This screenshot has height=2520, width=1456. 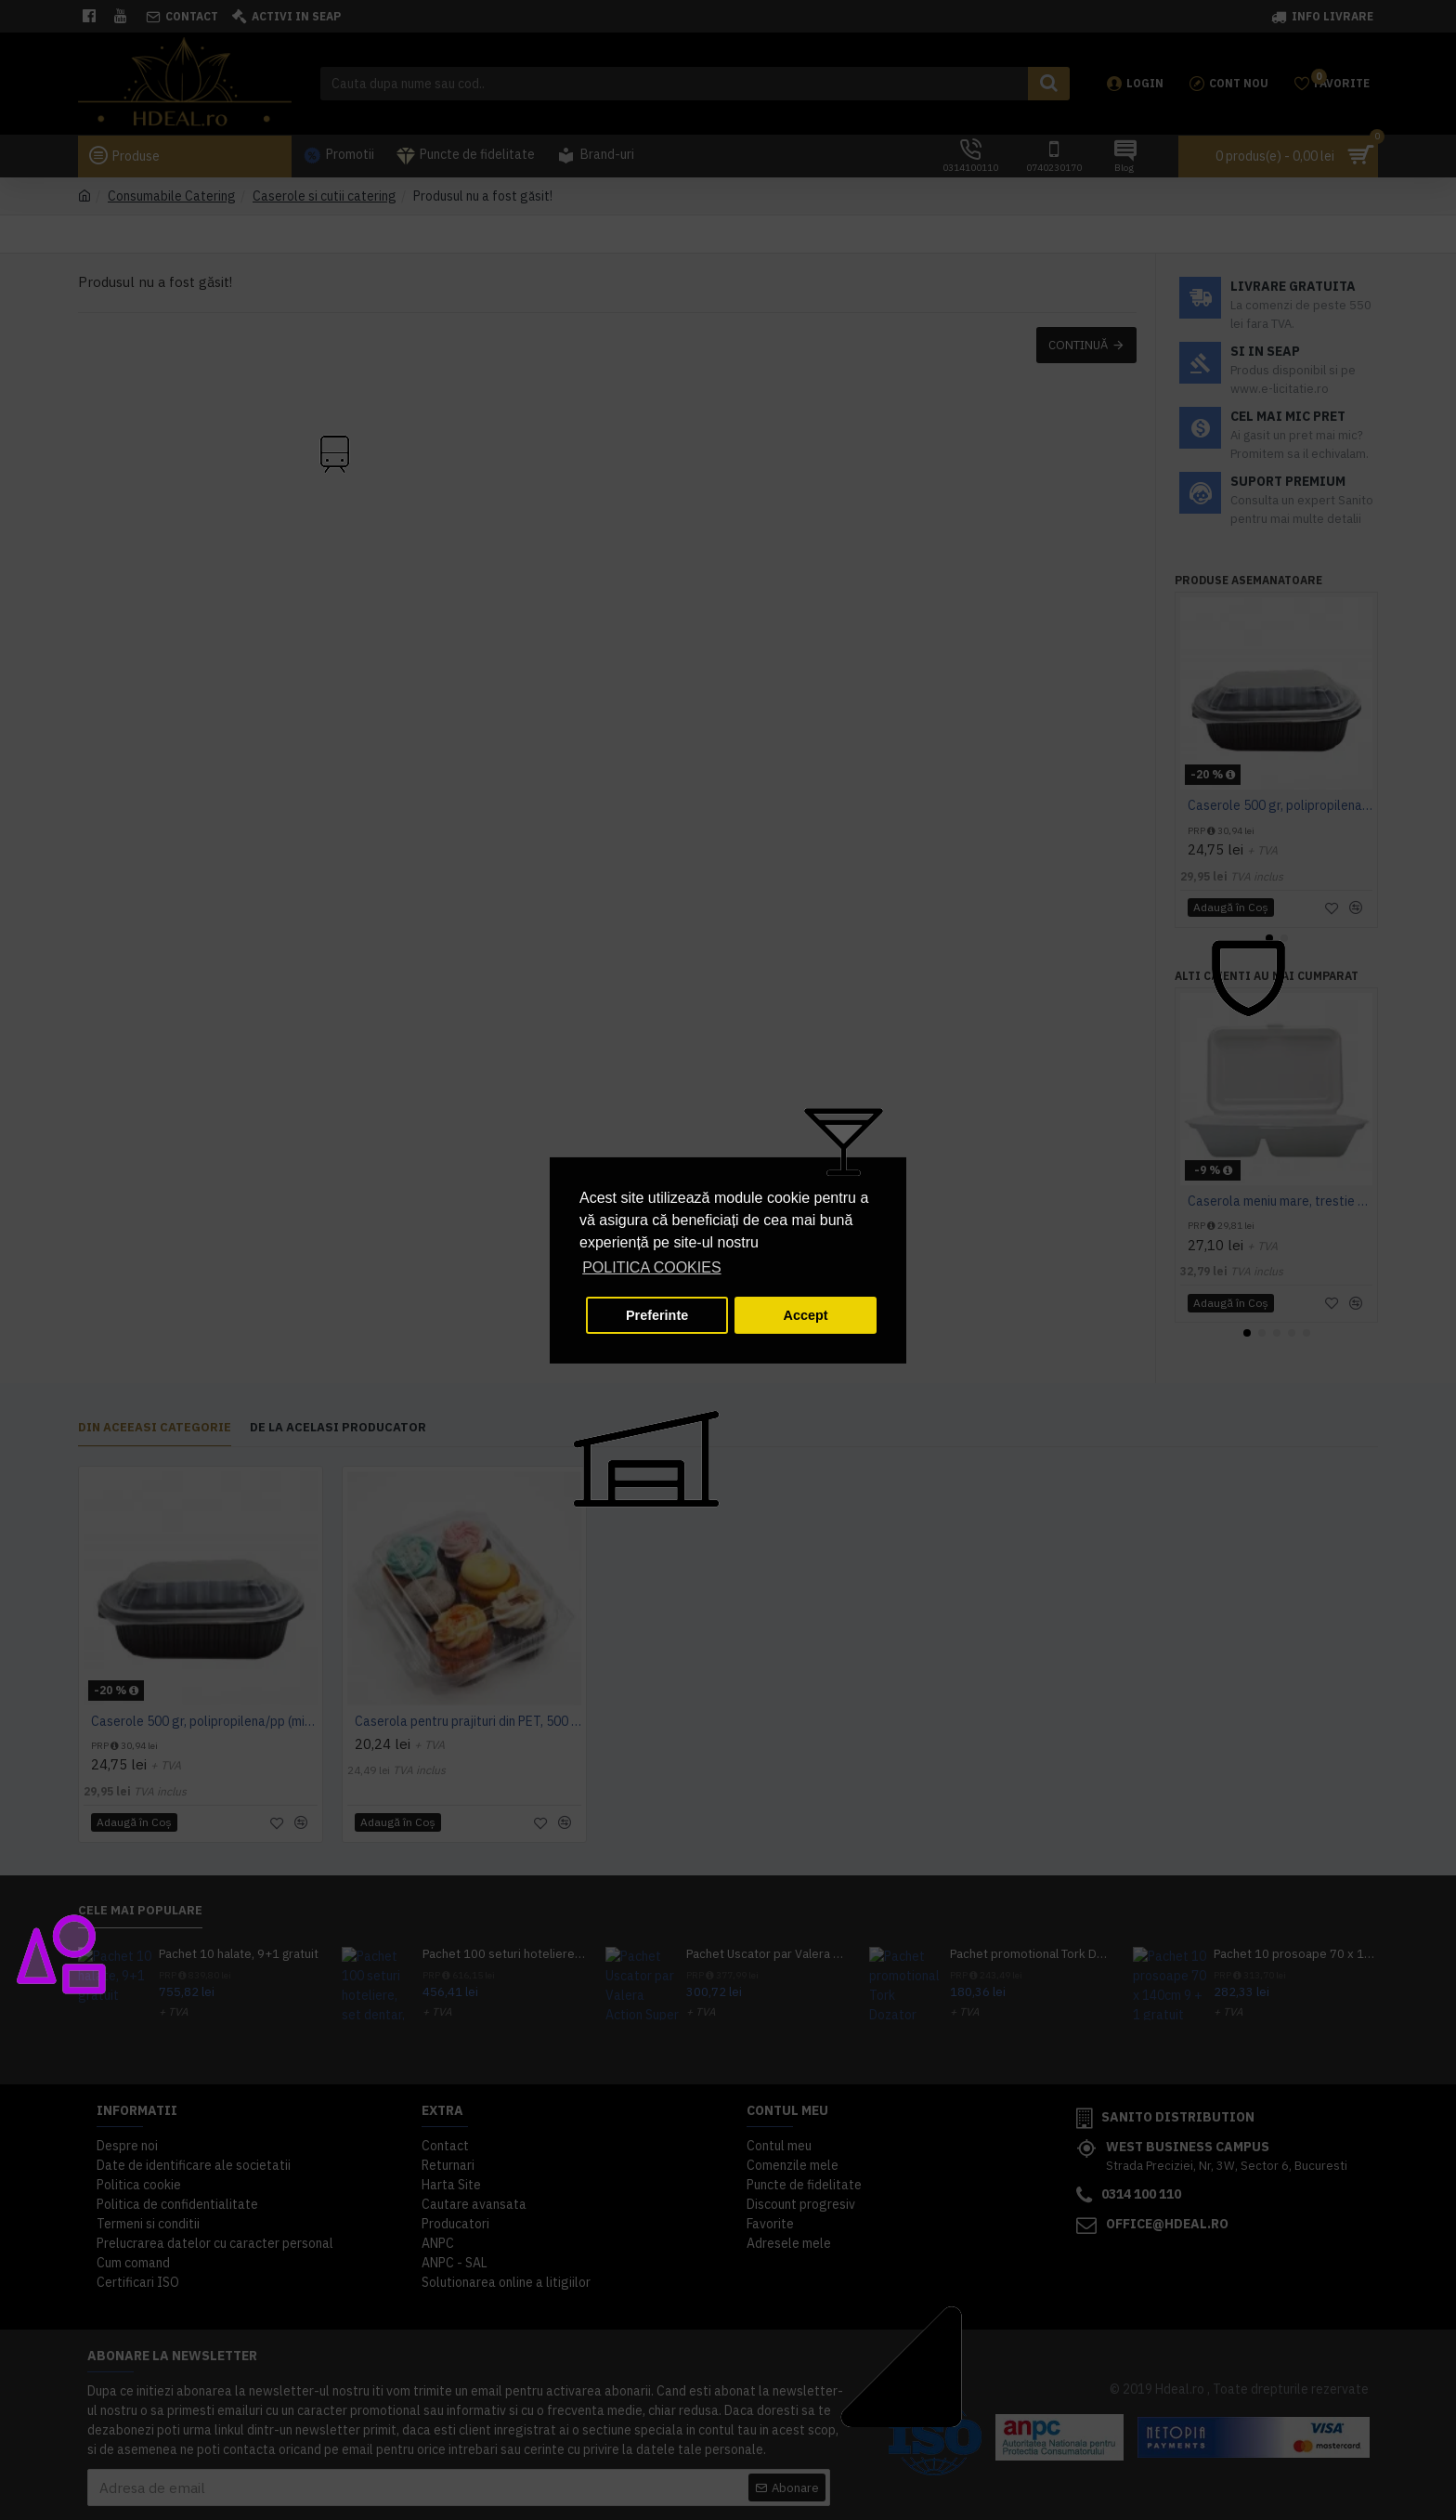 I want to click on access security or privacy settings, so click(x=1248, y=973).